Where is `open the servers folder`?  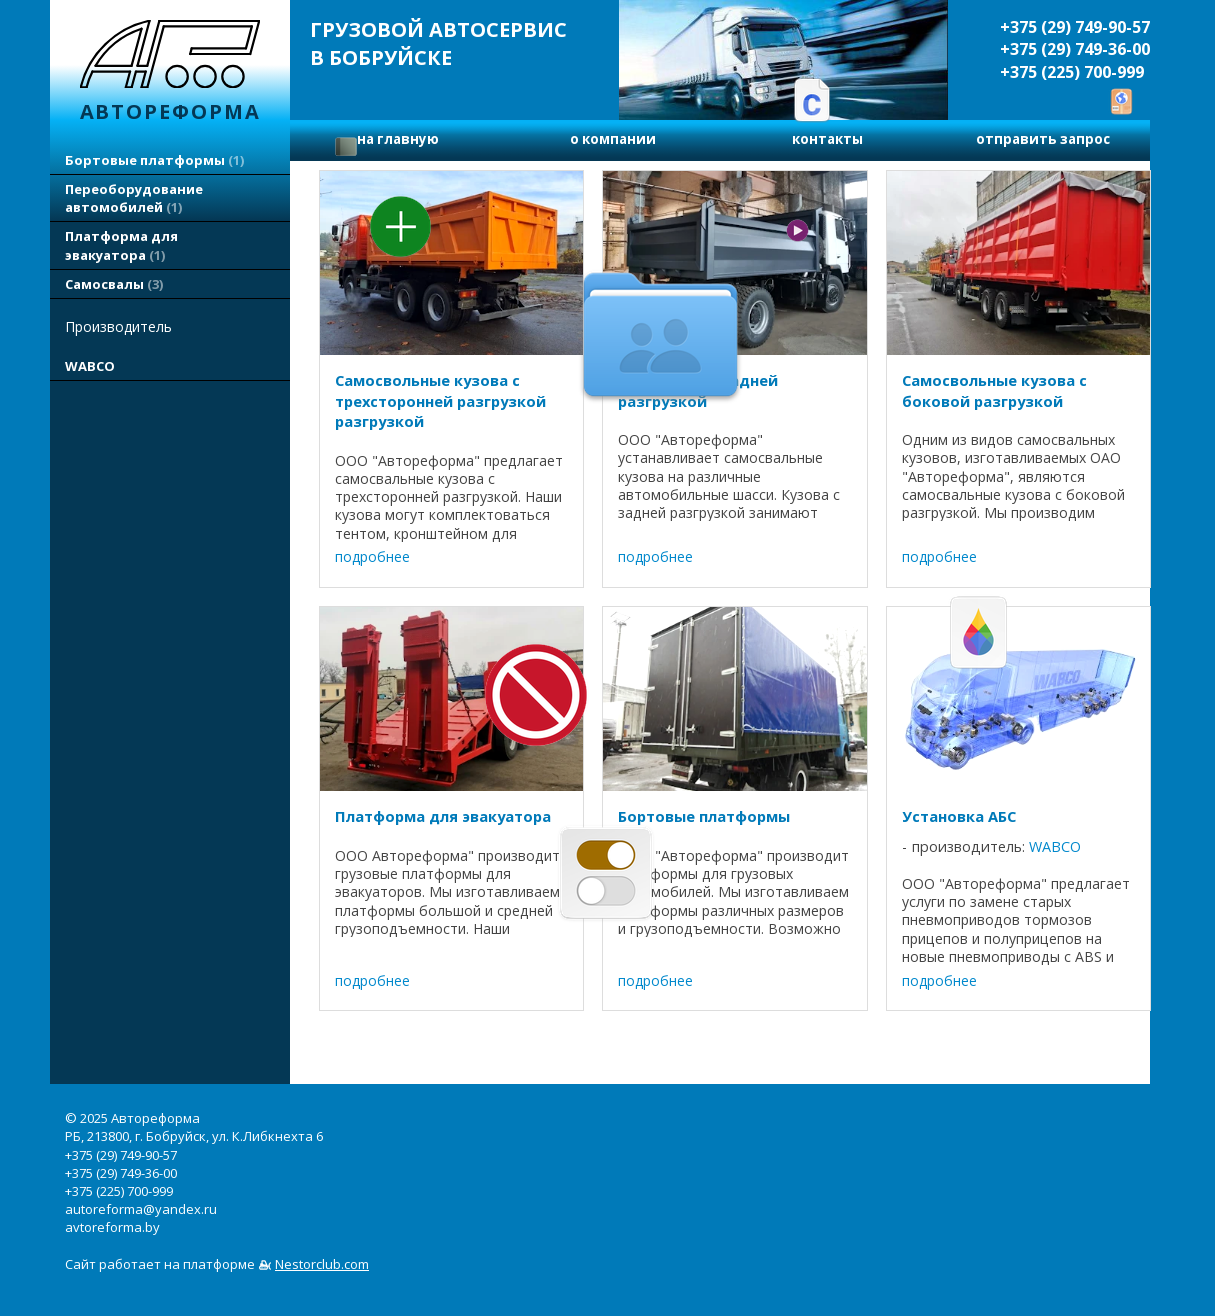 open the servers folder is located at coordinates (660, 334).